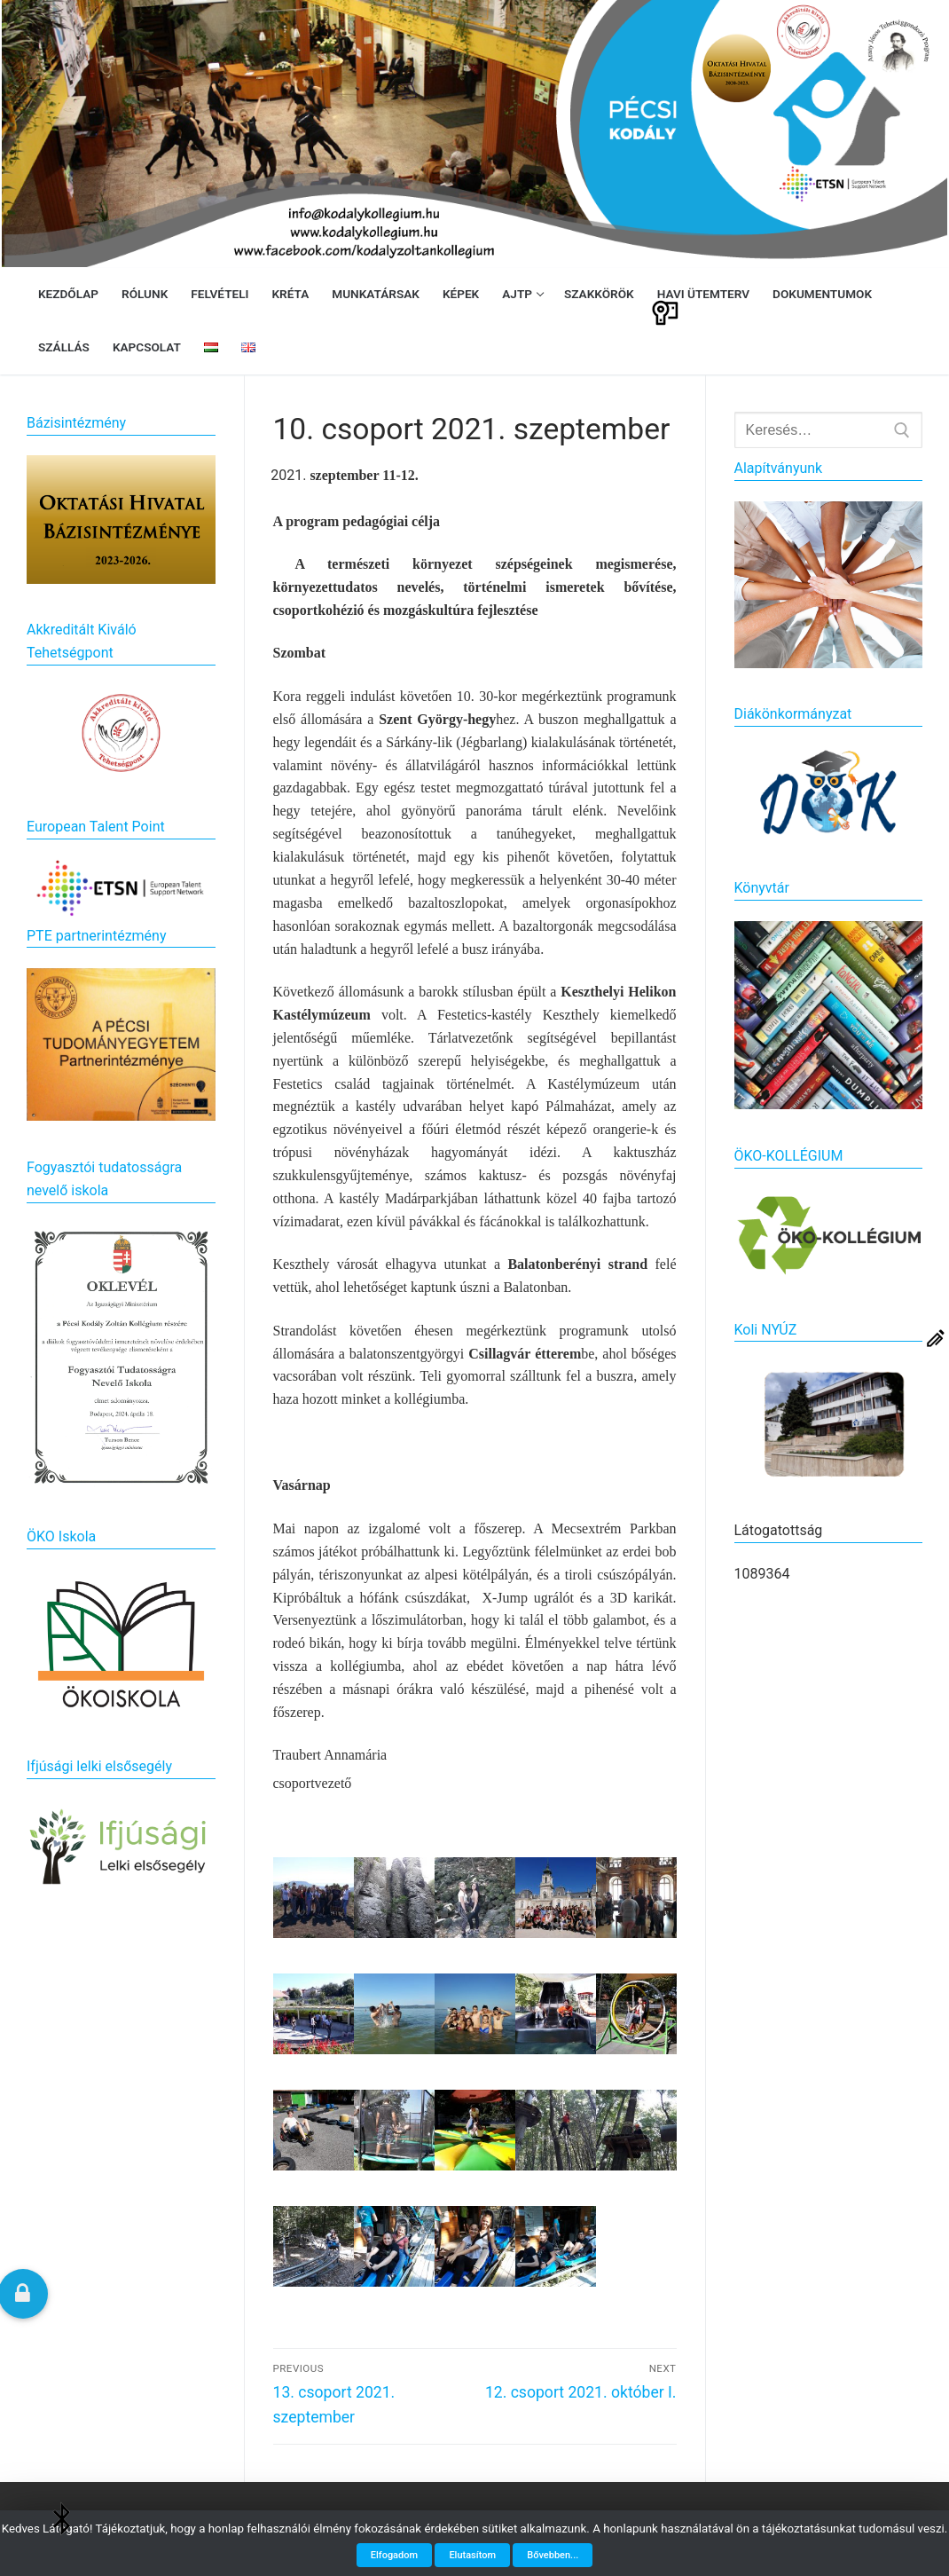 The height and width of the screenshot is (2576, 949). I want to click on DV camcorder or digital video camera, so click(665, 312).